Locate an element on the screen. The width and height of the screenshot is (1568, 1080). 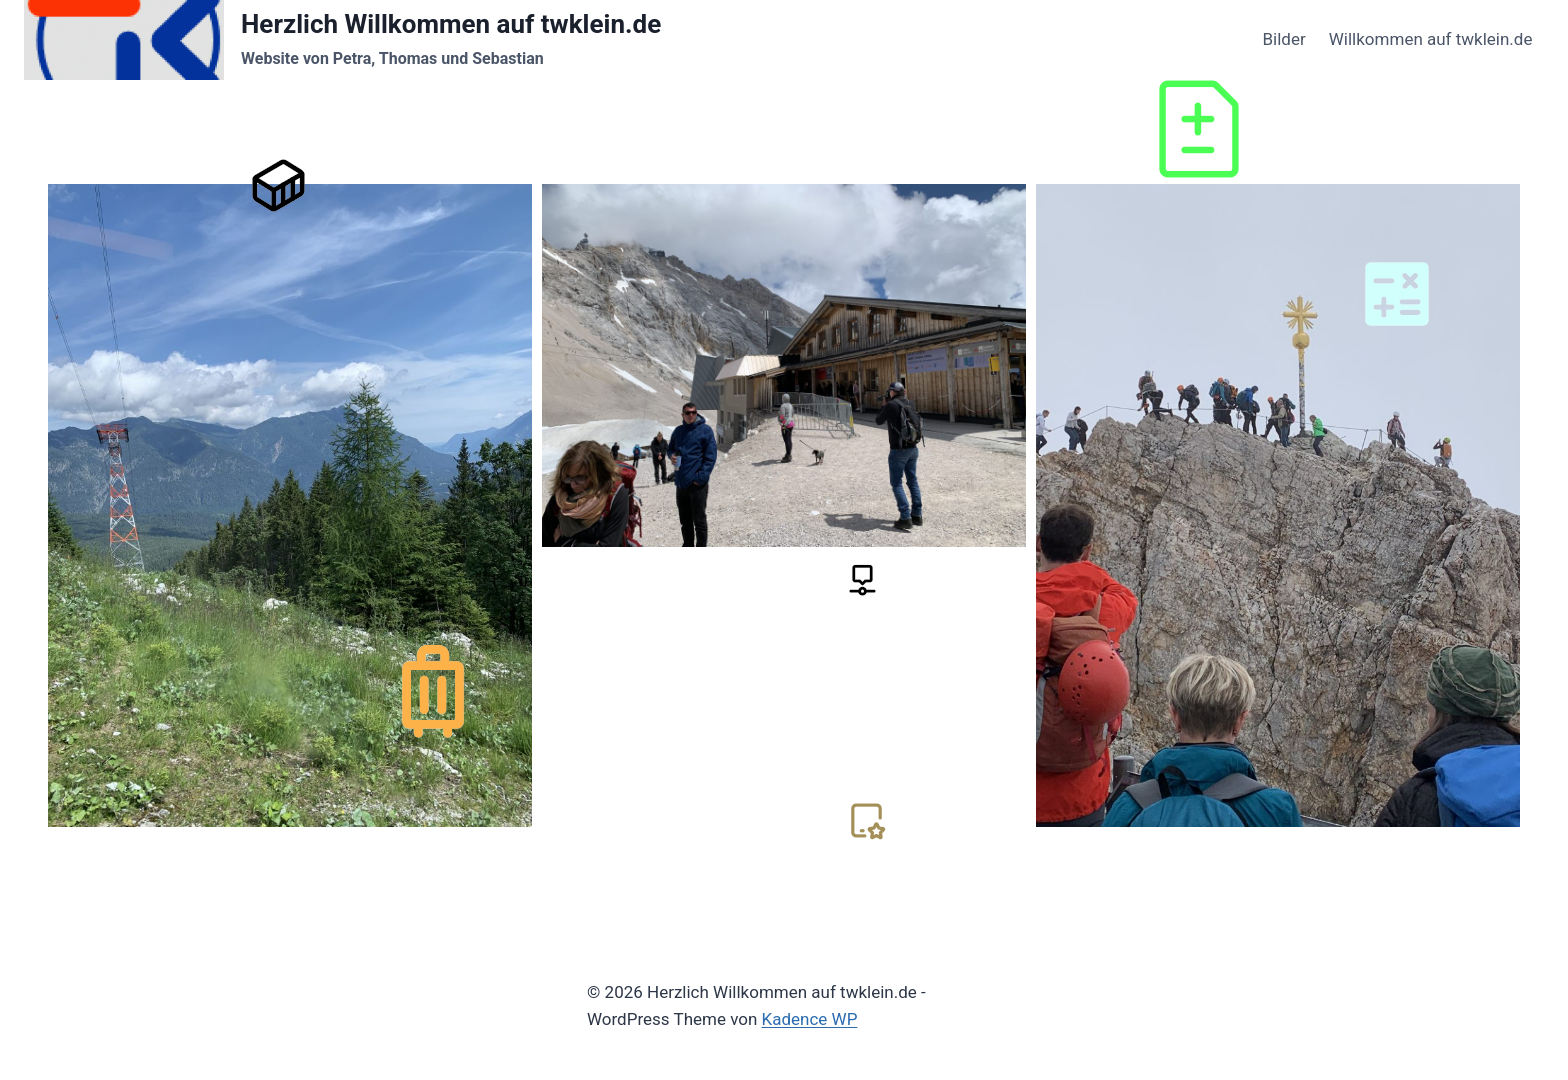
mark this iPad as a favorite device is located at coordinates (866, 820).